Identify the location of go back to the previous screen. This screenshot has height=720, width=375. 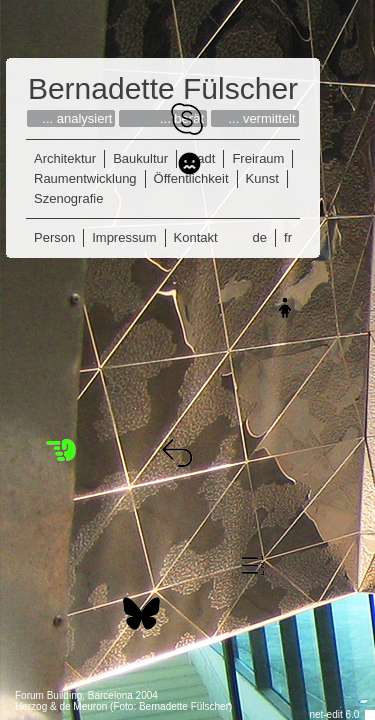
(61, 450).